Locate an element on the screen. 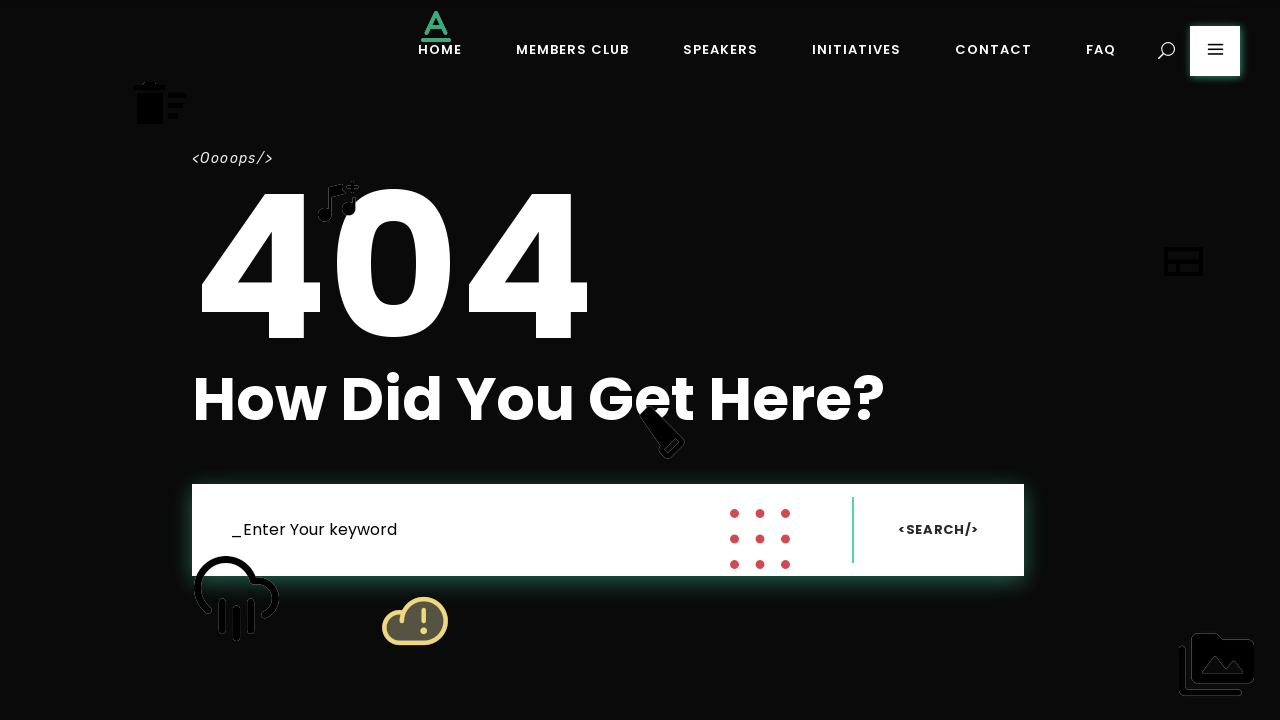 The height and width of the screenshot is (720, 1280). cloud storage warning or issue detected is located at coordinates (415, 621).